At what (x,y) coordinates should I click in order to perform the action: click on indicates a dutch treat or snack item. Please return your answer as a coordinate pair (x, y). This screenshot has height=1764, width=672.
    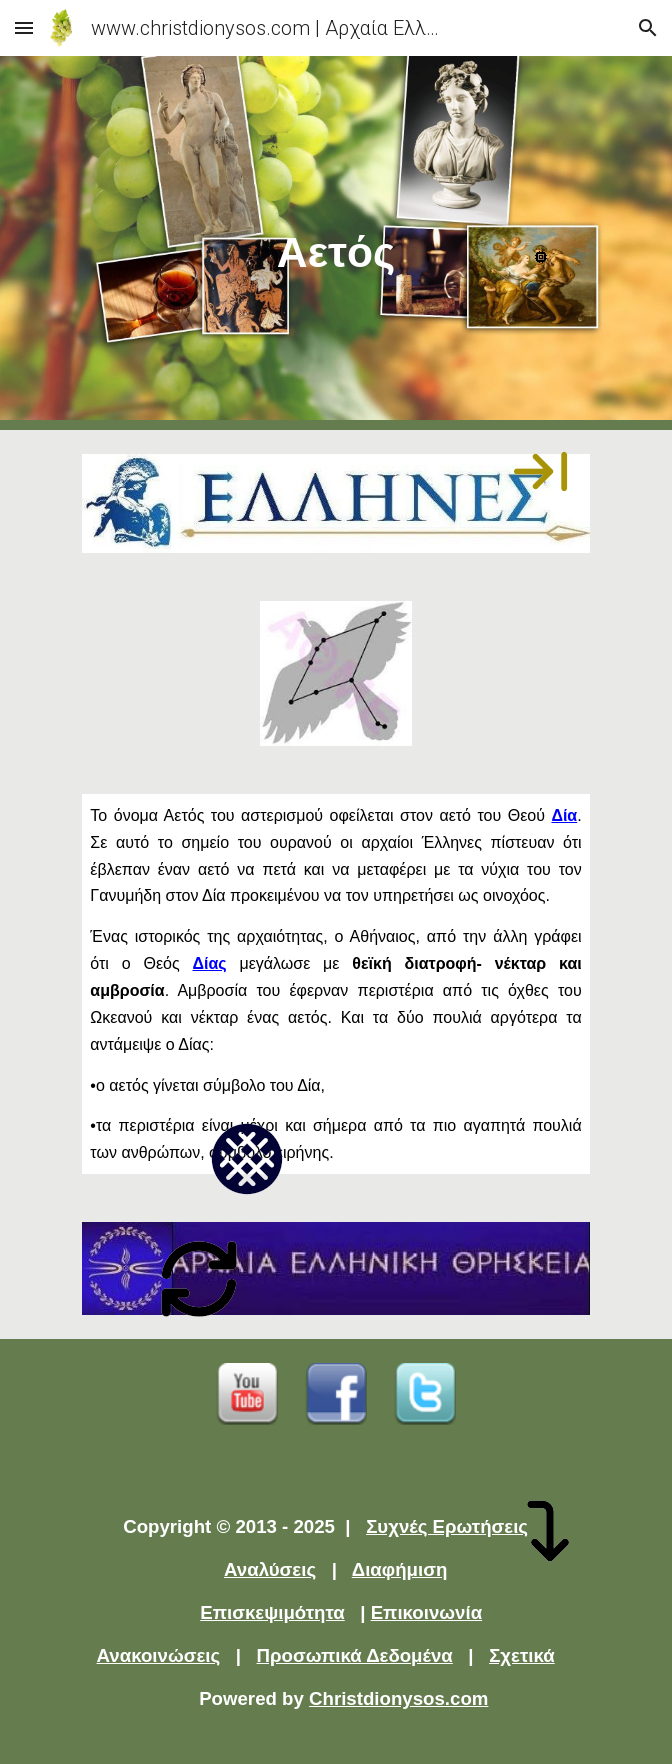
    Looking at the image, I should click on (247, 1159).